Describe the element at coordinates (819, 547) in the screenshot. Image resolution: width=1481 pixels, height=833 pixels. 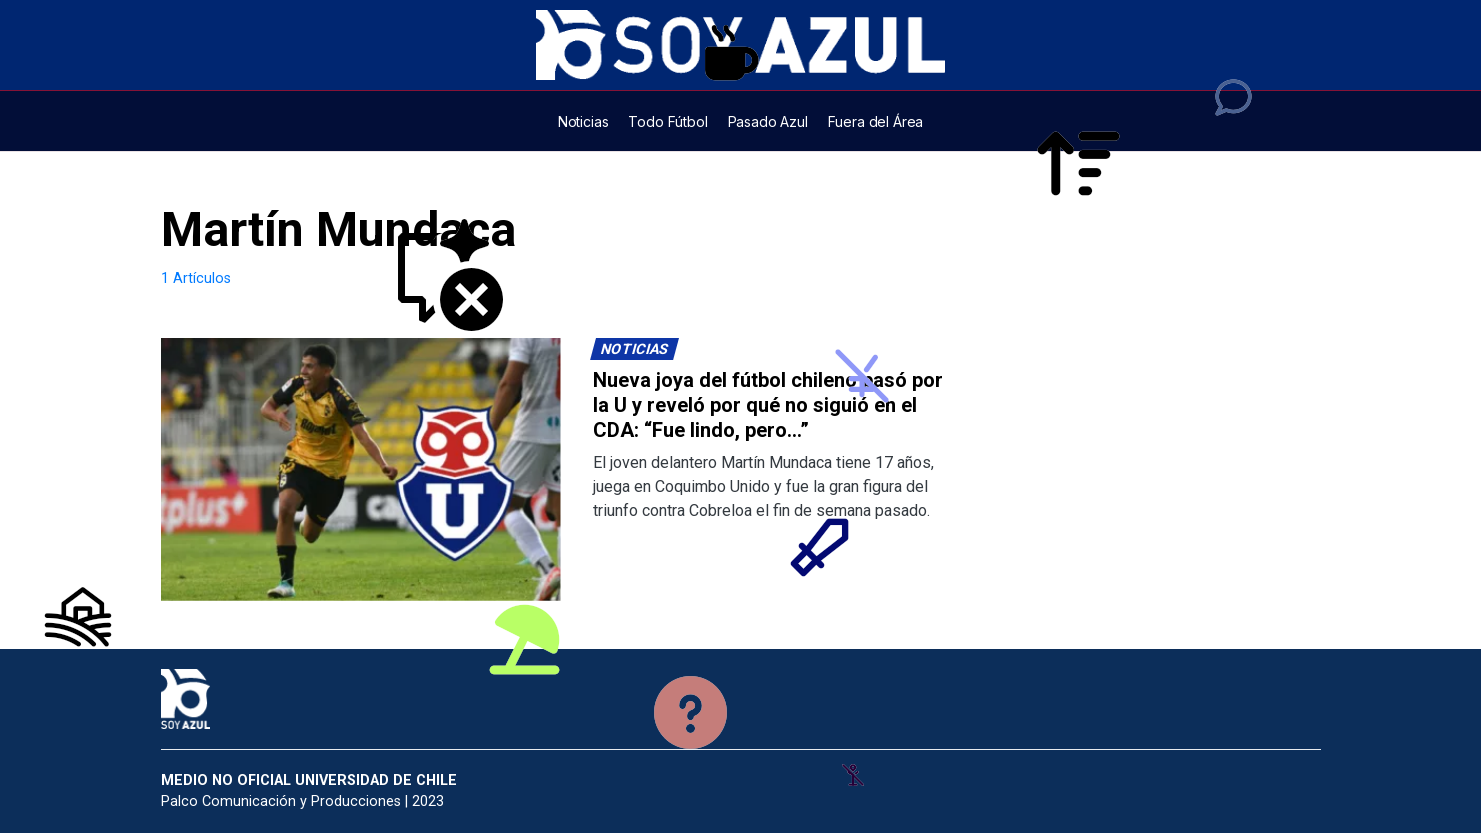
I see `access combat or battle features` at that location.